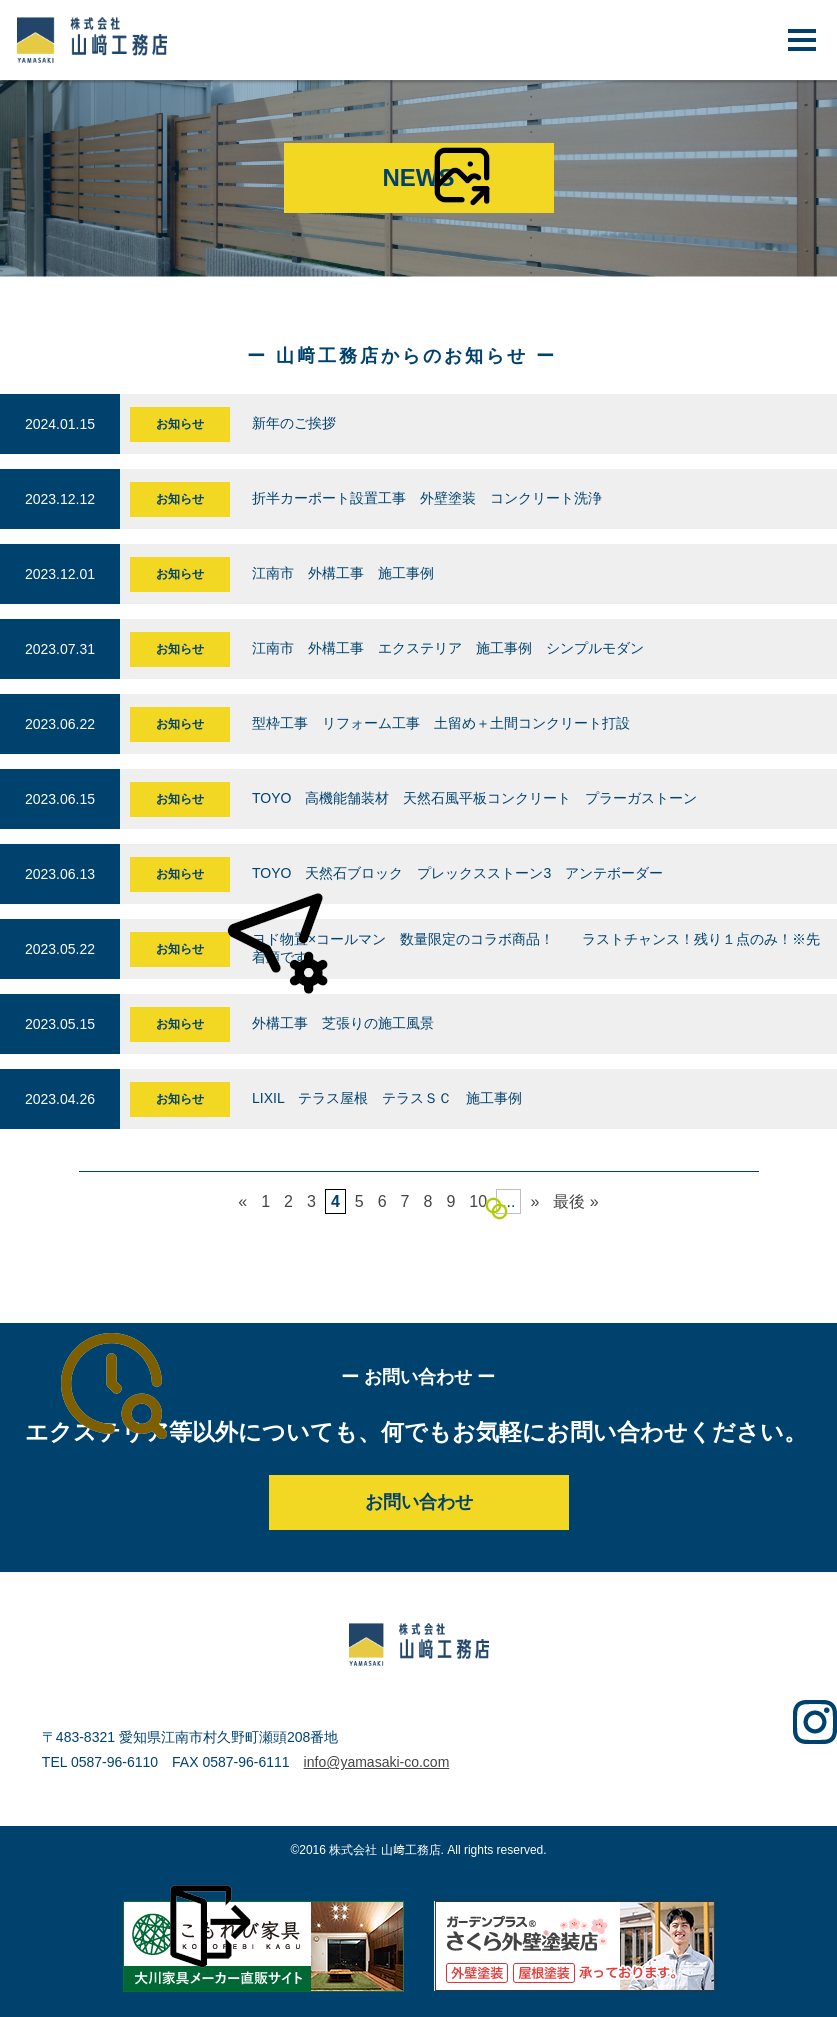  I want to click on search through time history or logs, so click(111, 1383).